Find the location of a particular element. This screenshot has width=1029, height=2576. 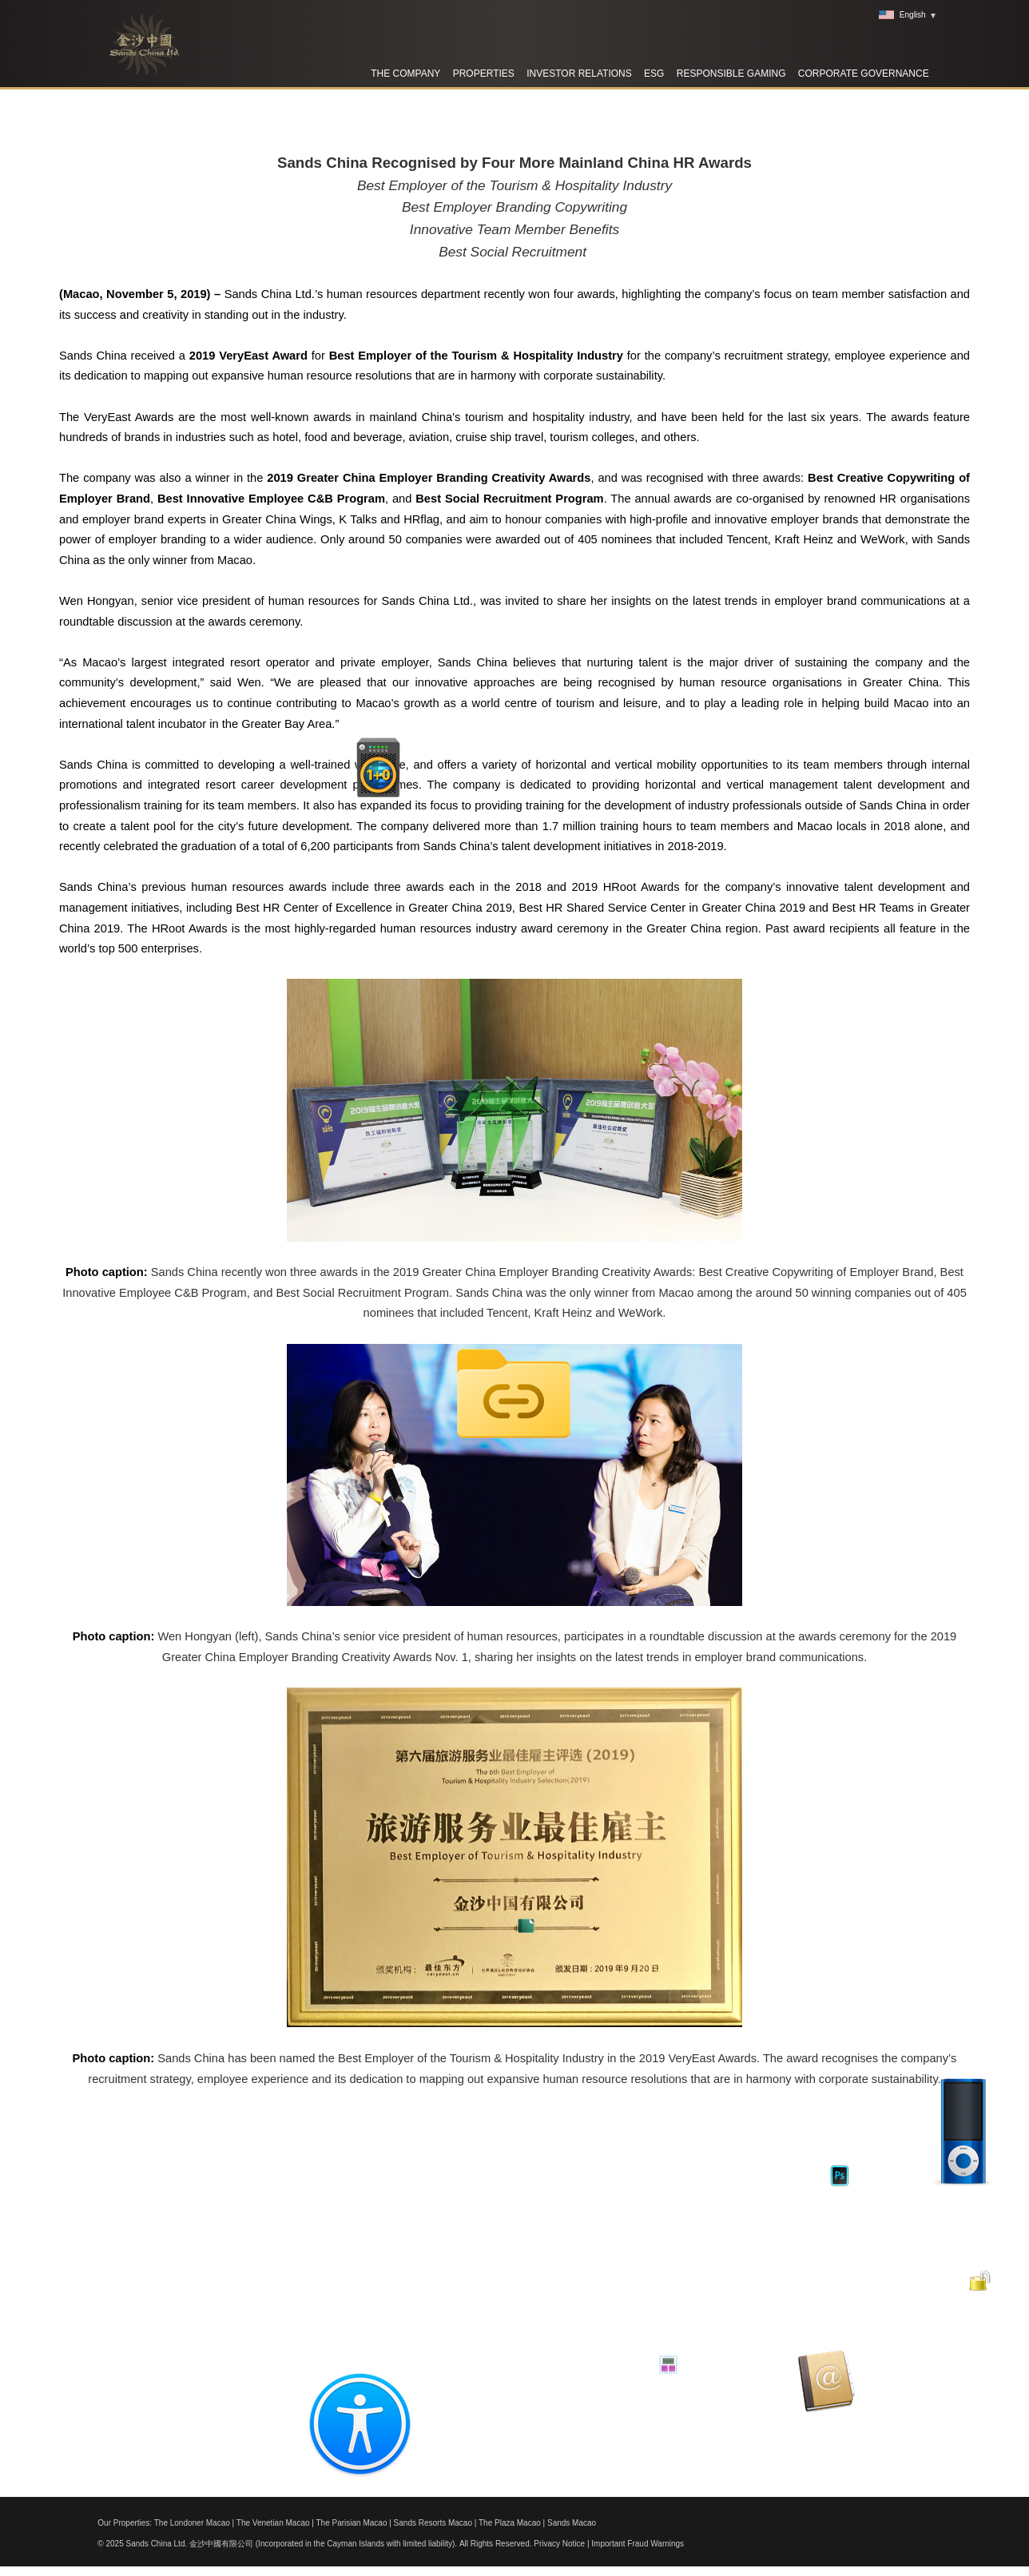

adobe photoshop file type indicator is located at coordinates (840, 2176).